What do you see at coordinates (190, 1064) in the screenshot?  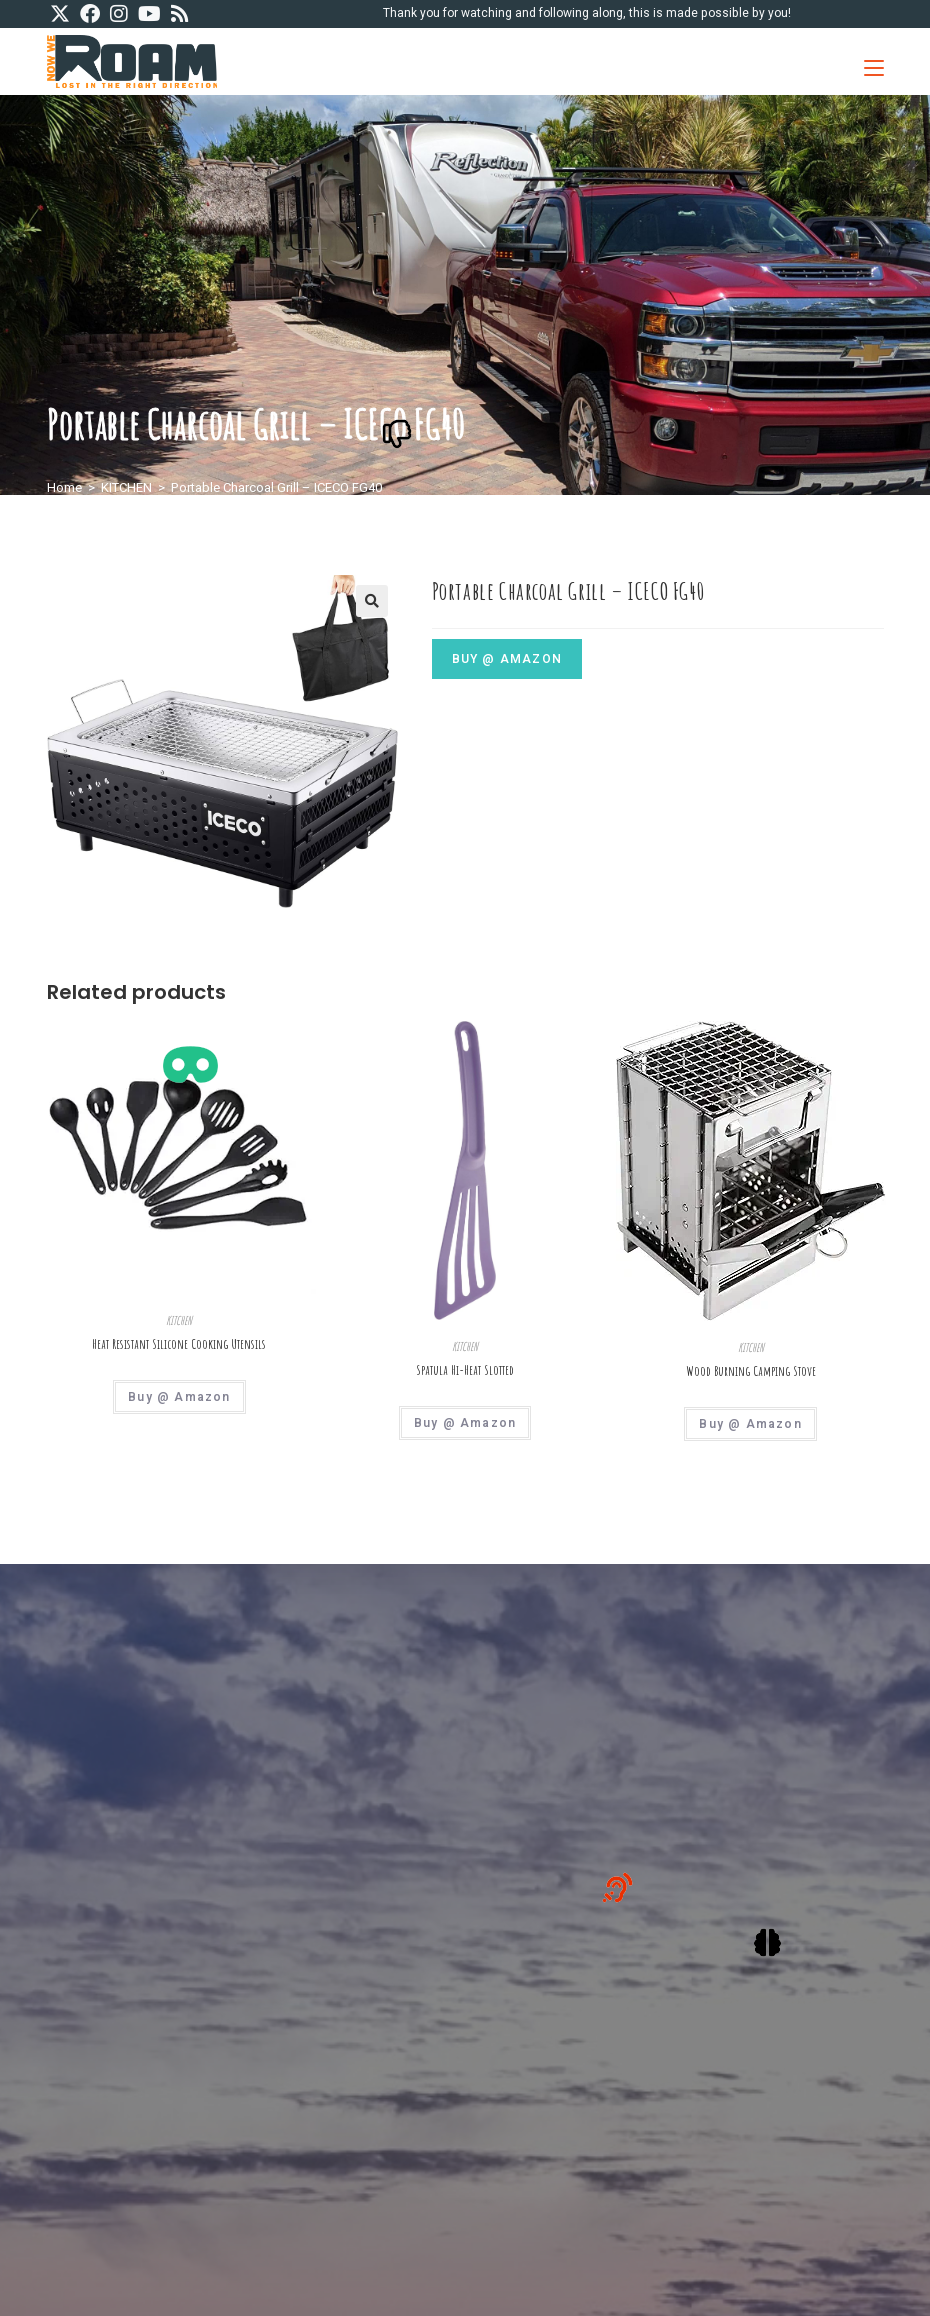 I see `enable incognito or private browsing mode` at bounding box center [190, 1064].